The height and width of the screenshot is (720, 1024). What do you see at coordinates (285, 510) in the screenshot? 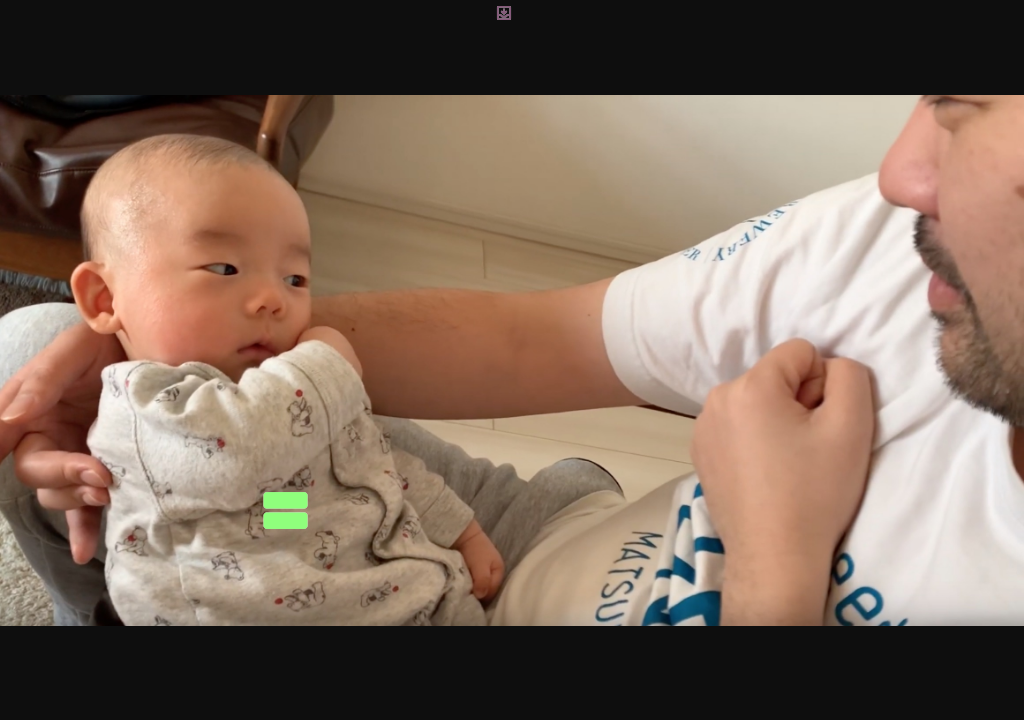
I see `switch to row layout view` at bounding box center [285, 510].